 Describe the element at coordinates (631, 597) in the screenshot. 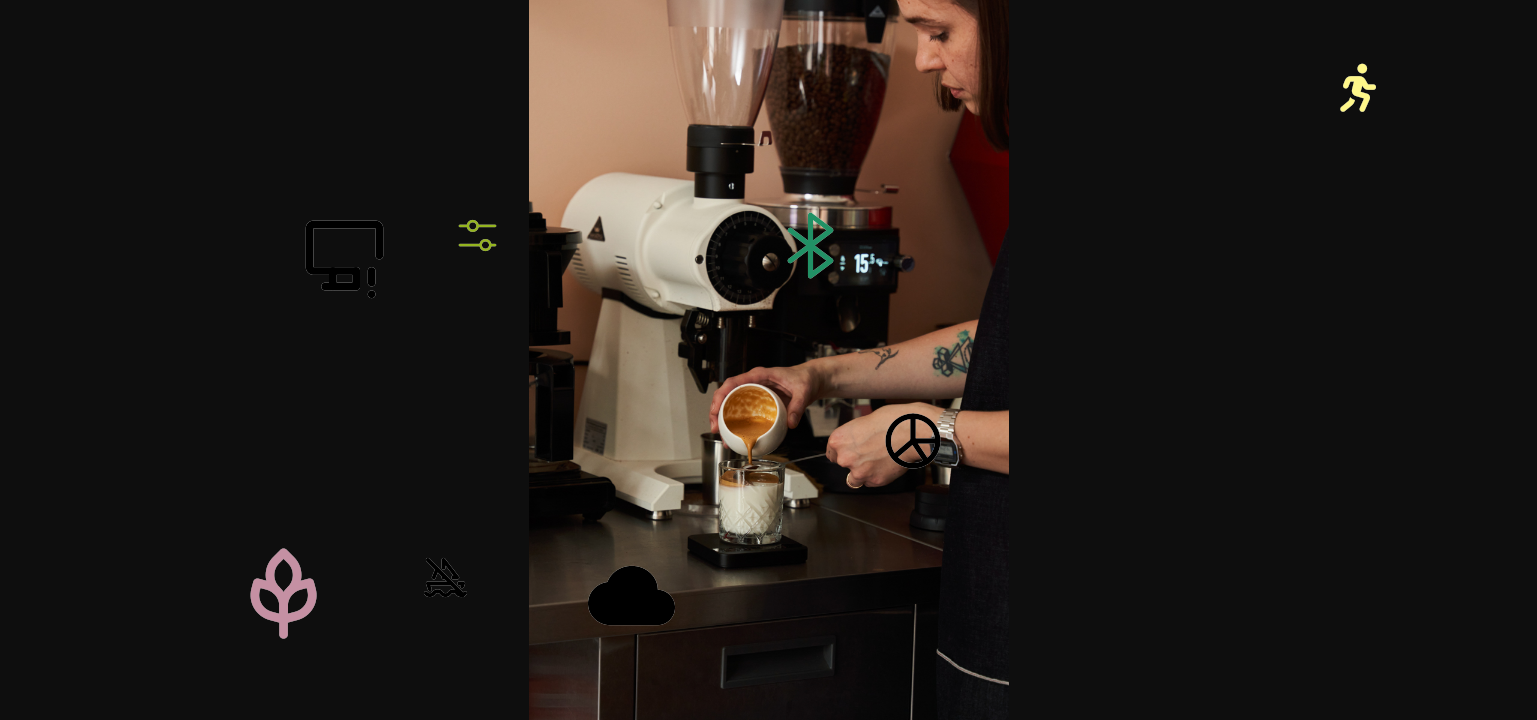

I see `access cloud storage` at that location.